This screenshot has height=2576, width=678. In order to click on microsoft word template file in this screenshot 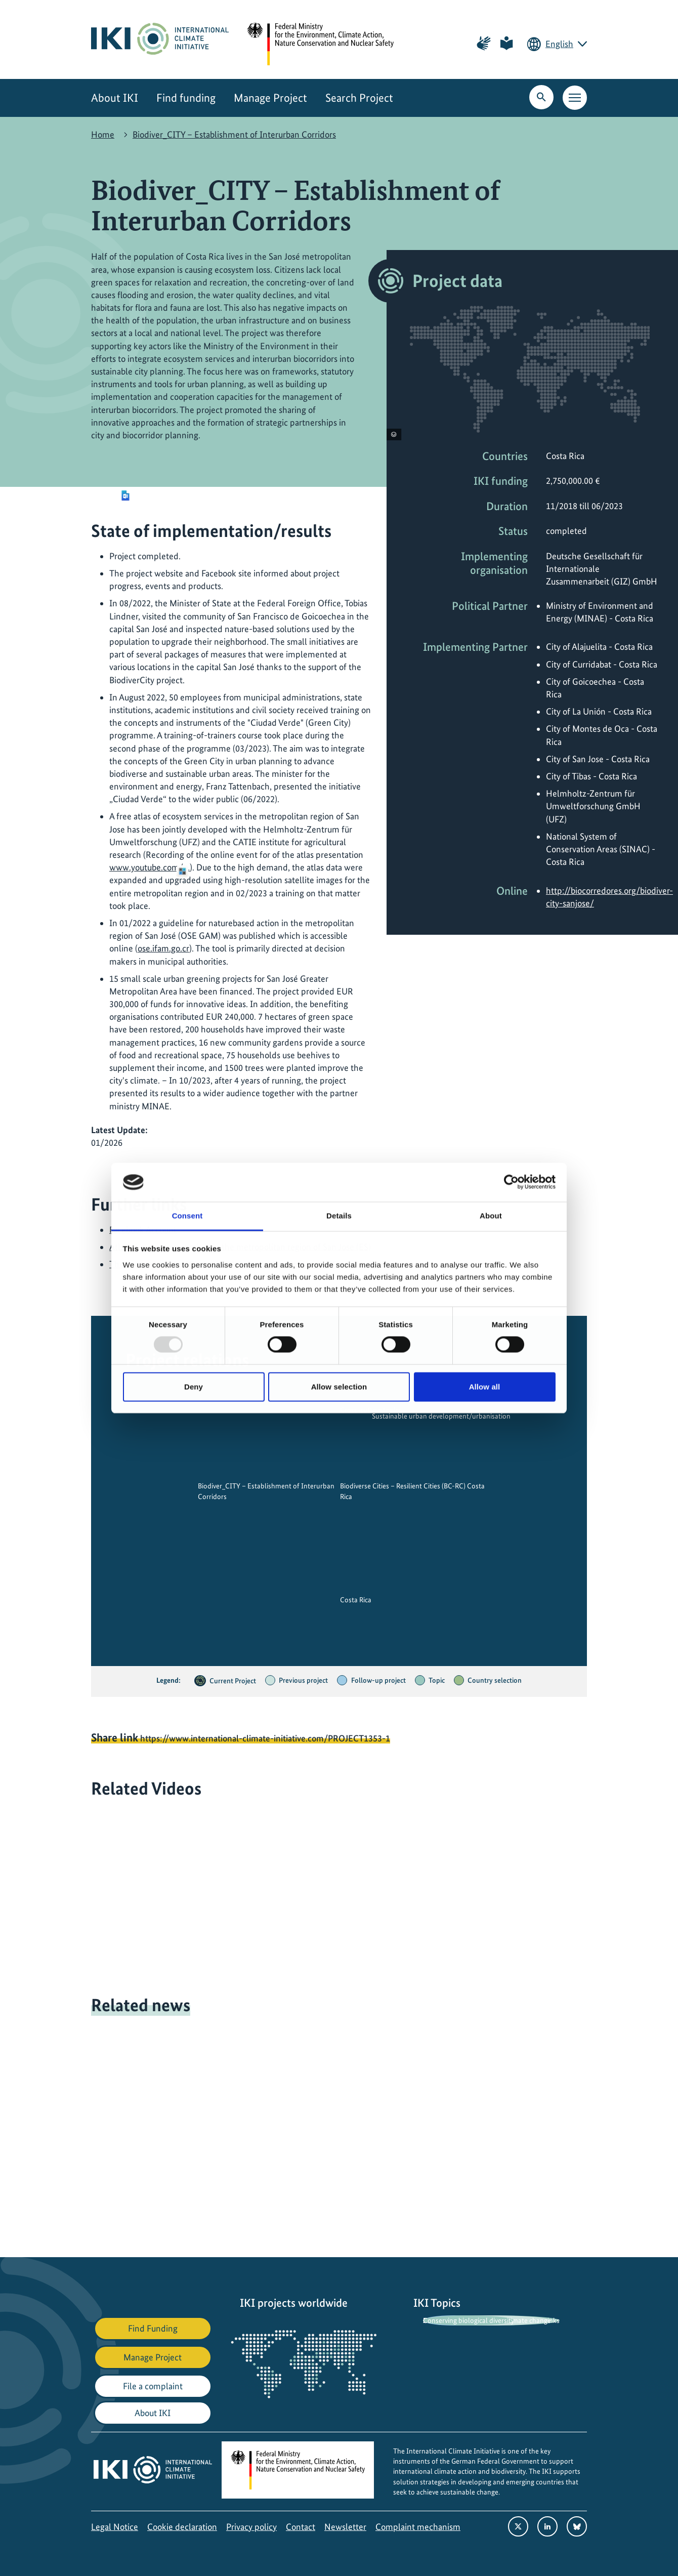, I will do `click(125, 495)`.